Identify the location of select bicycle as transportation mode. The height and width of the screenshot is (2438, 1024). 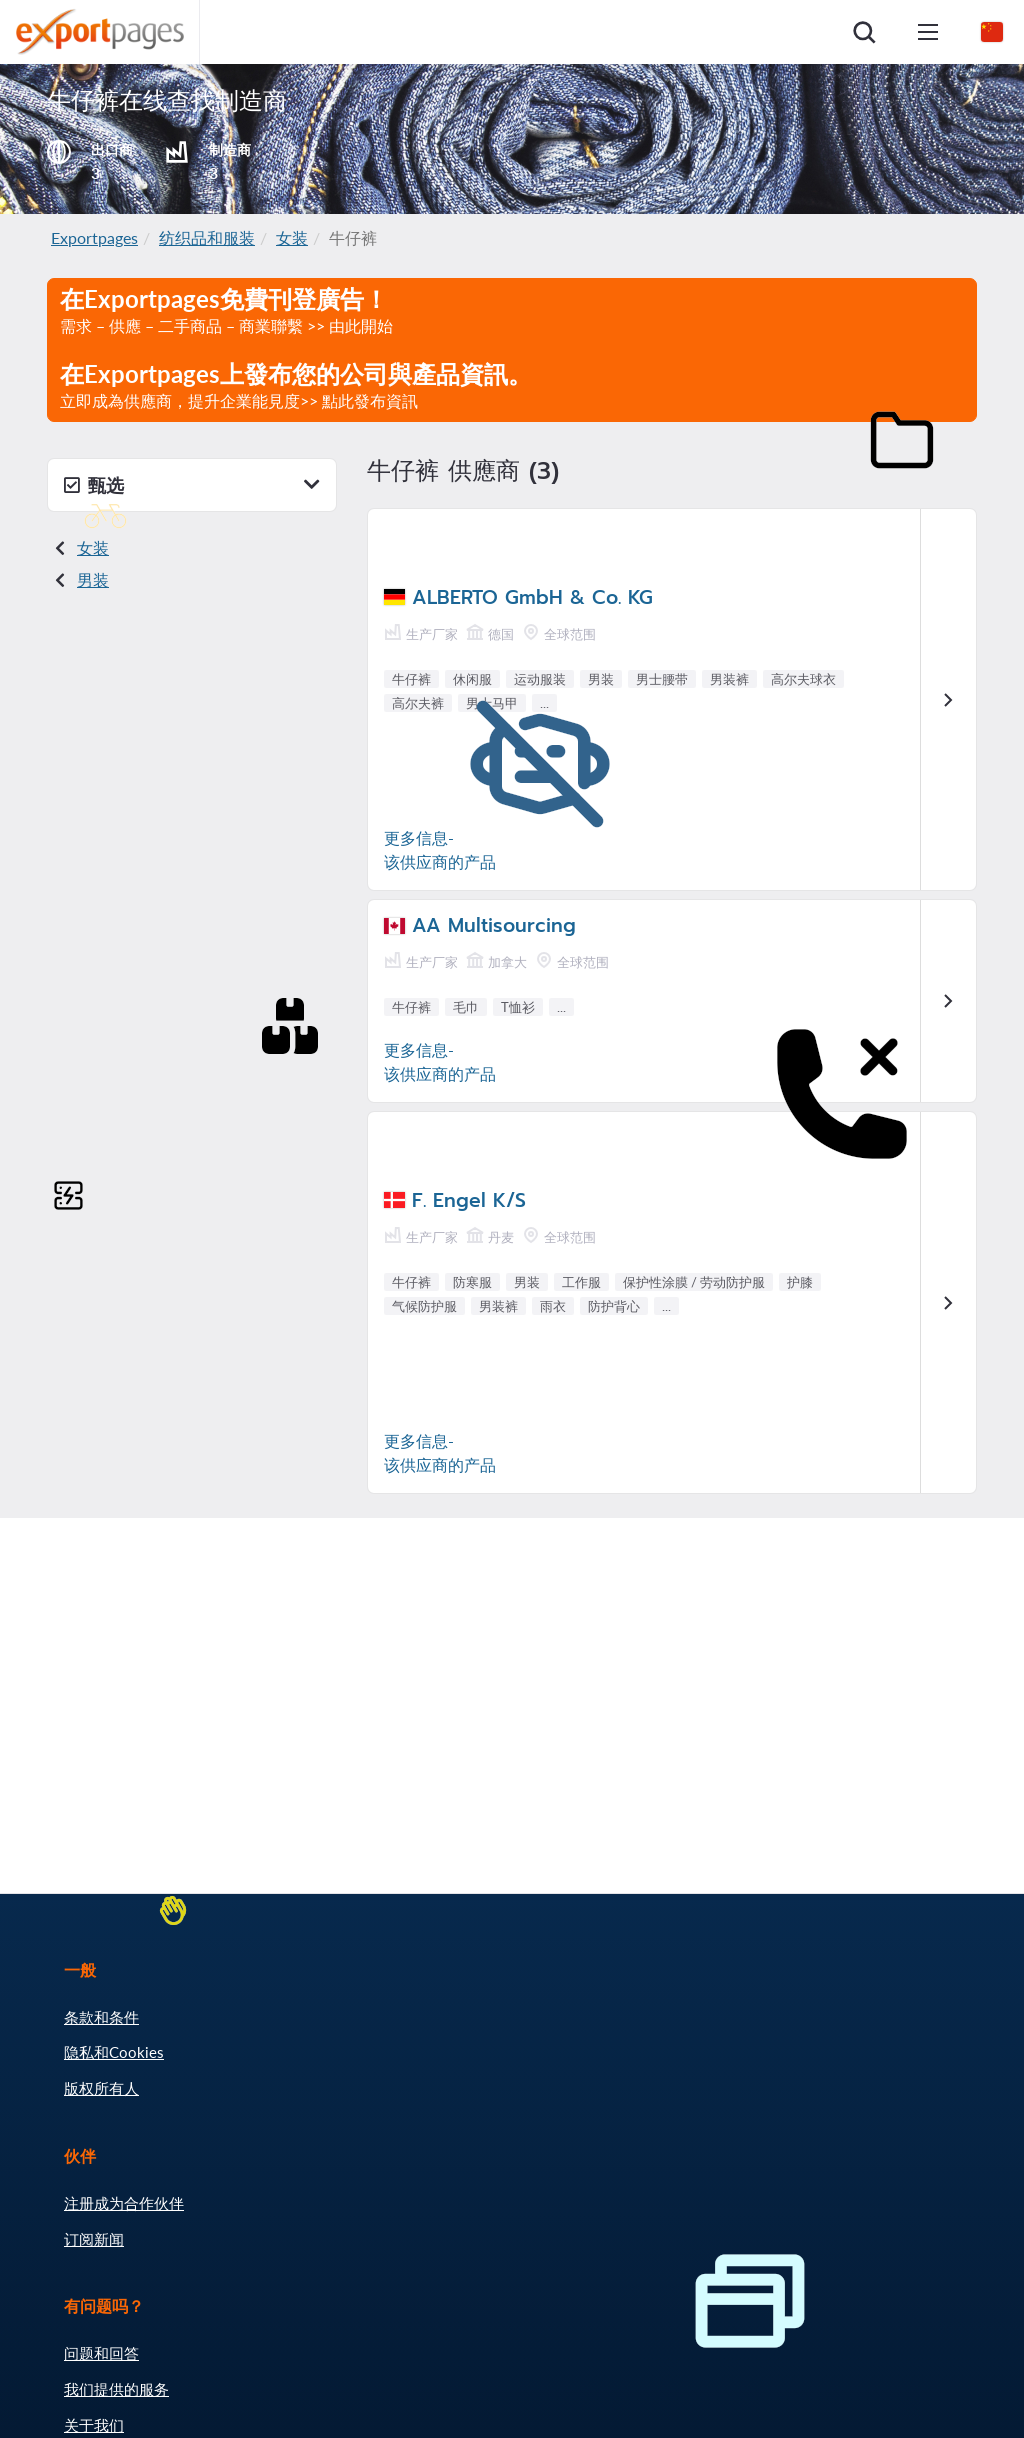
(105, 515).